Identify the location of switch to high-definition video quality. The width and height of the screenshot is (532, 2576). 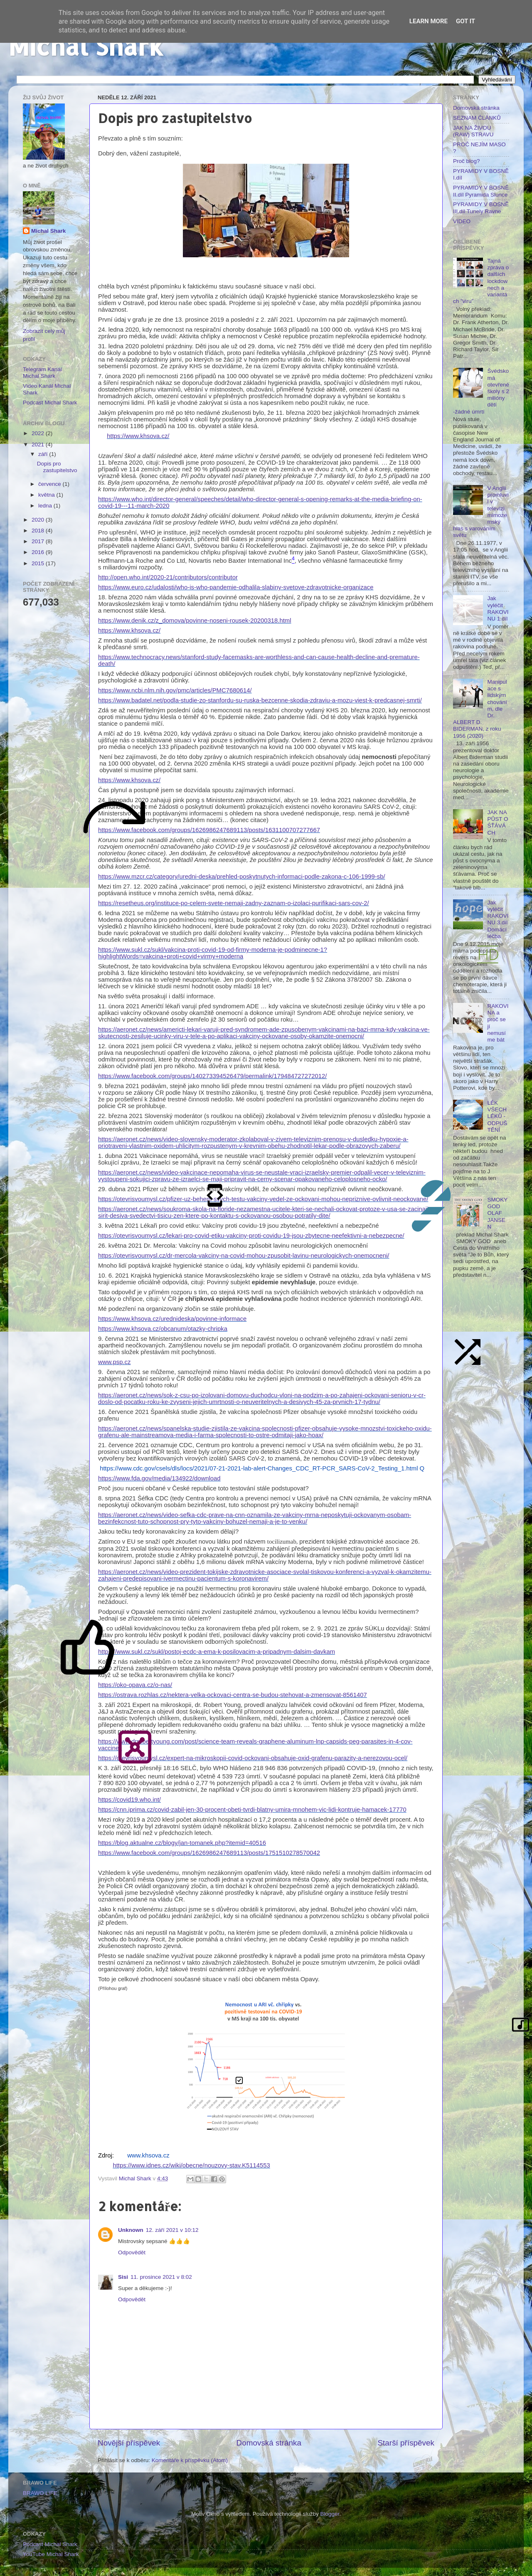
(488, 954).